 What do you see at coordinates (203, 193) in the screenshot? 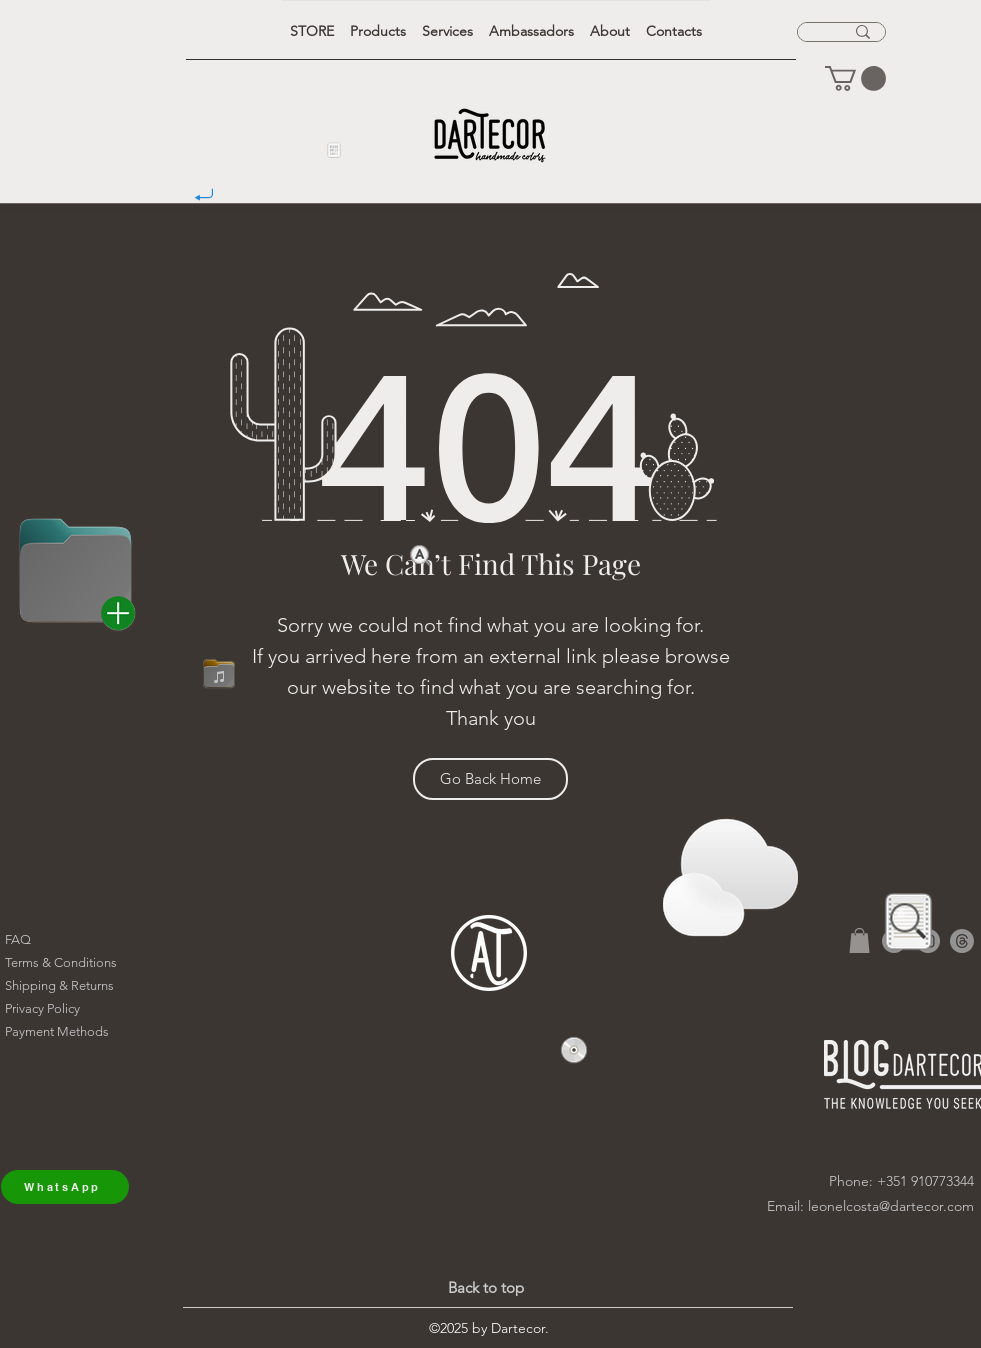
I see `reply to an email message` at bounding box center [203, 193].